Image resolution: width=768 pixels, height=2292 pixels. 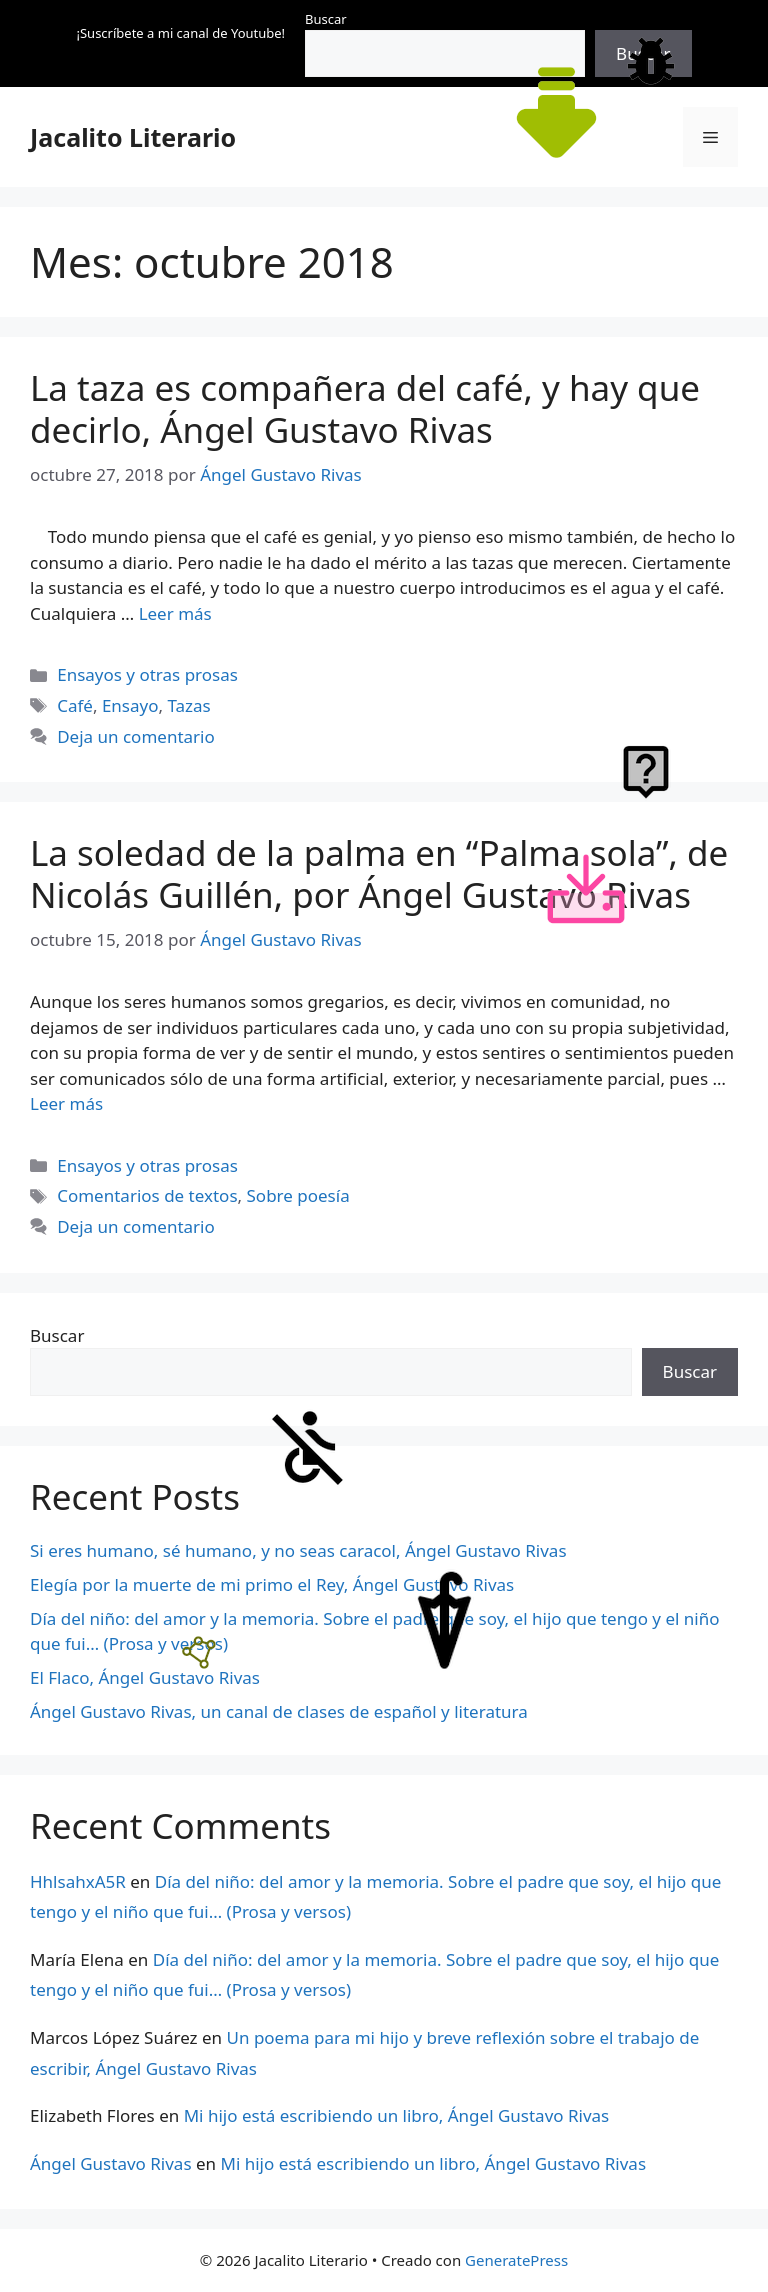 I want to click on download a file to your device, so click(x=586, y=893).